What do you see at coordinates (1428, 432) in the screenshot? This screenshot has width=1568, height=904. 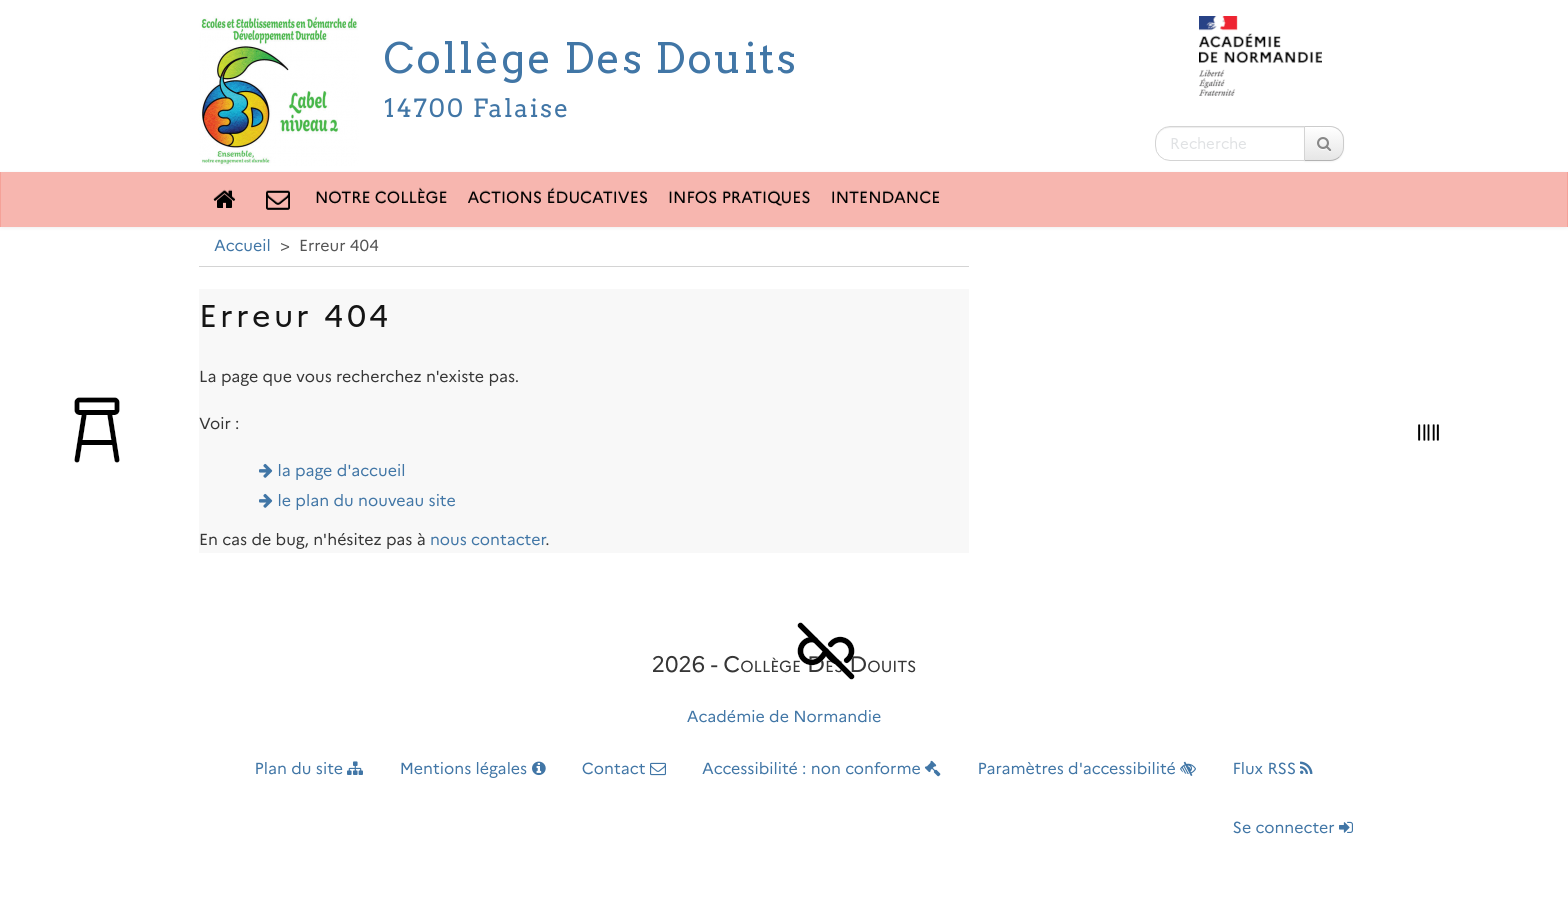 I see `scan a barcode` at bounding box center [1428, 432].